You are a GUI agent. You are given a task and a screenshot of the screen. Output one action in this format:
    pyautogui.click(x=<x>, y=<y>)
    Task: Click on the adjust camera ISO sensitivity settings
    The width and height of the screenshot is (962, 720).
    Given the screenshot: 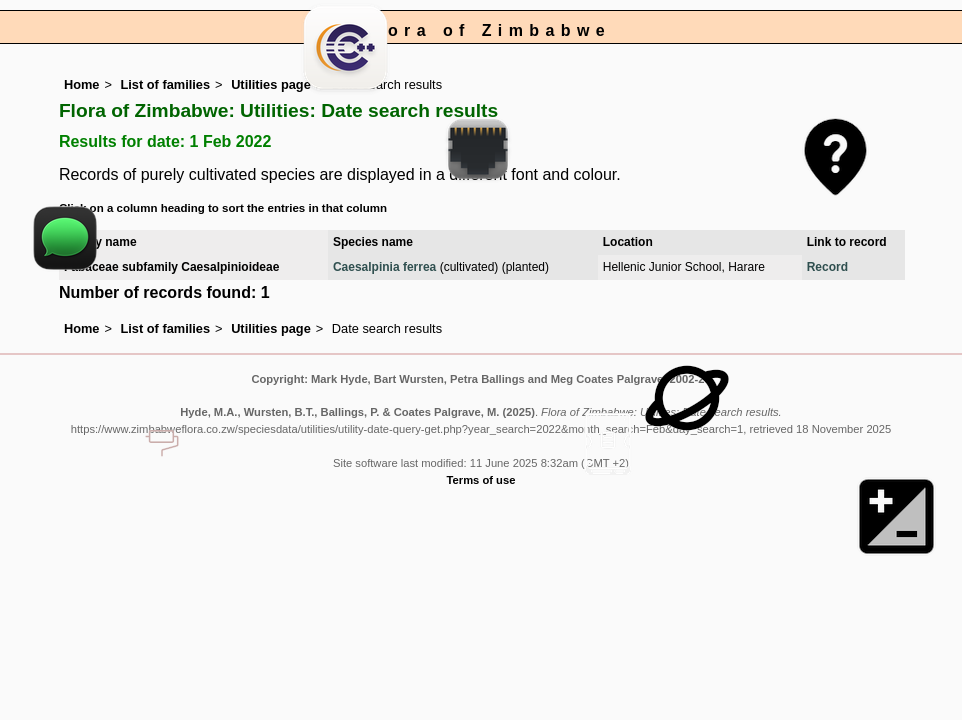 What is the action you would take?
    pyautogui.click(x=896, y=516)
    